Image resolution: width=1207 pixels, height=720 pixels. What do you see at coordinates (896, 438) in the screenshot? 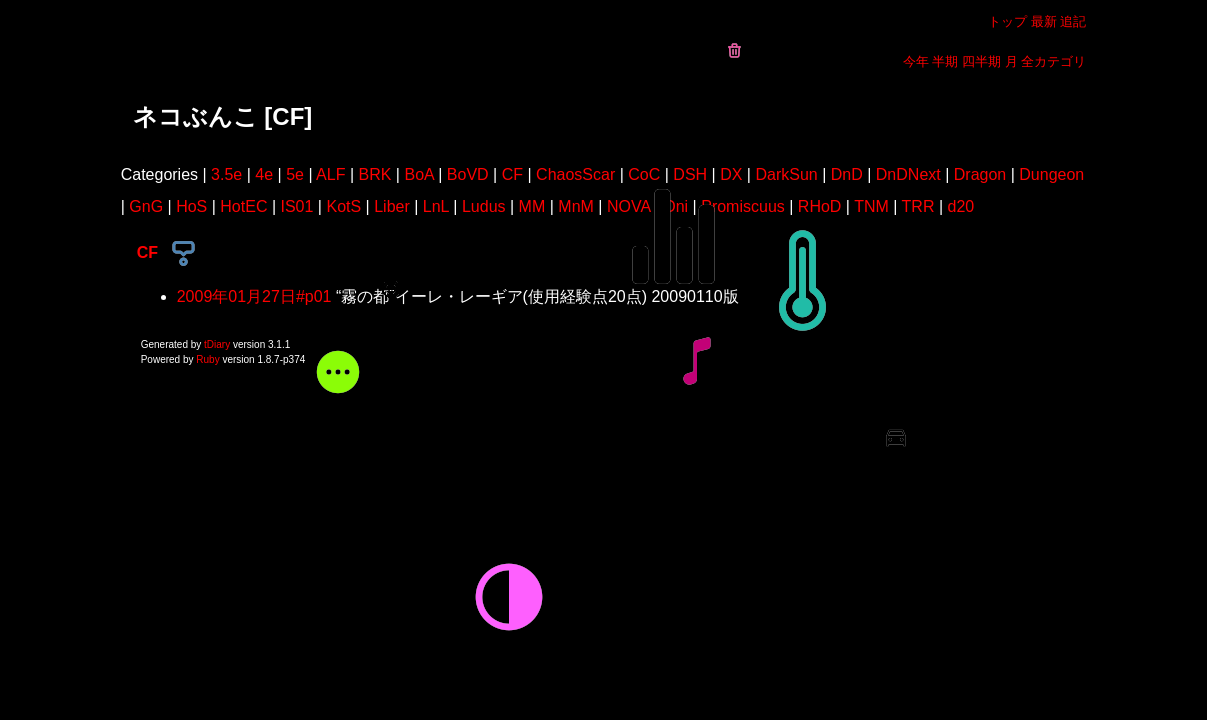
I see `access vehicle or driving settings` at bounding box center [896, 438].